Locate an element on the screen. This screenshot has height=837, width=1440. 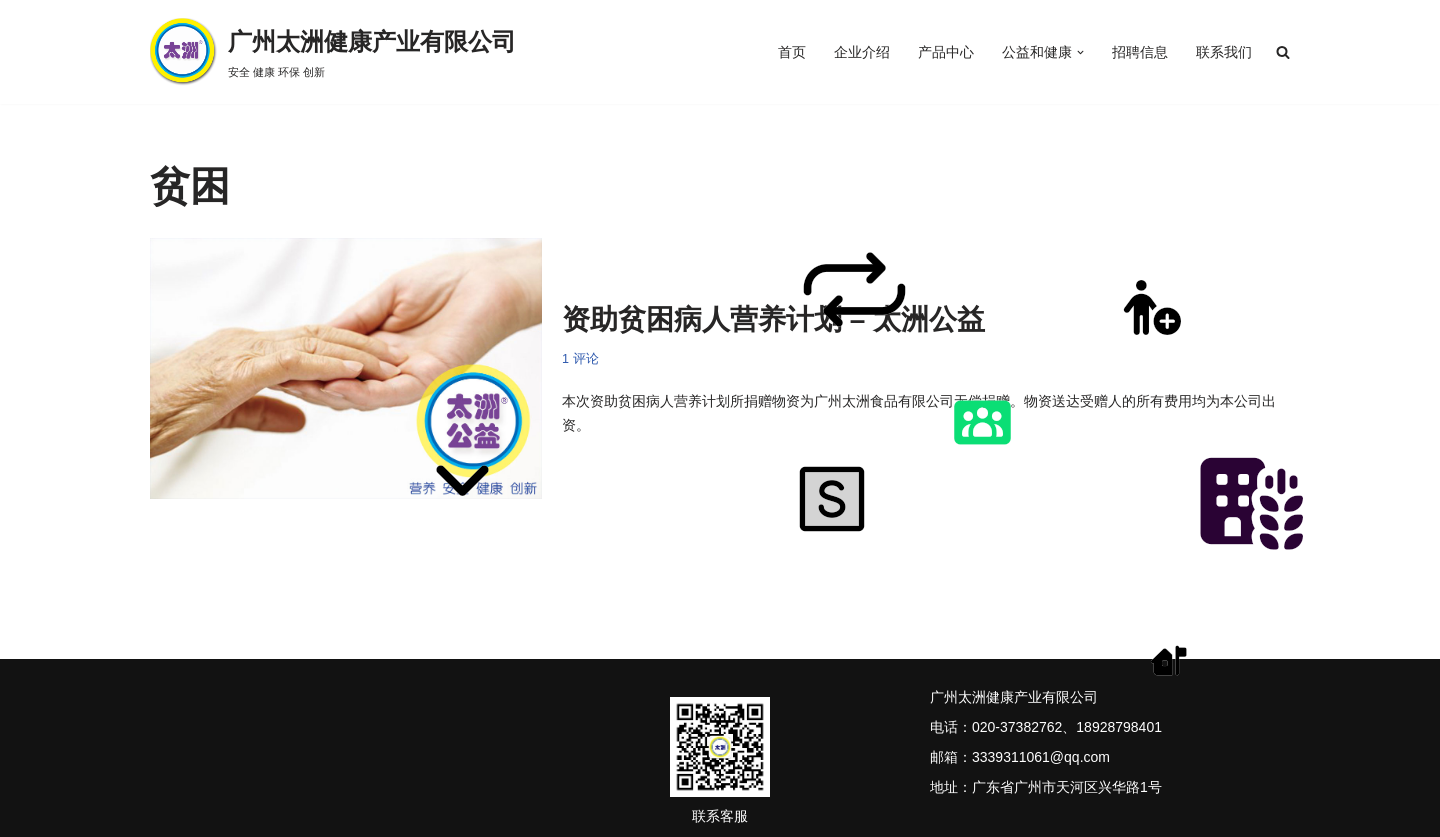
view your home address or primary location is located at coordinates (1168, 660).